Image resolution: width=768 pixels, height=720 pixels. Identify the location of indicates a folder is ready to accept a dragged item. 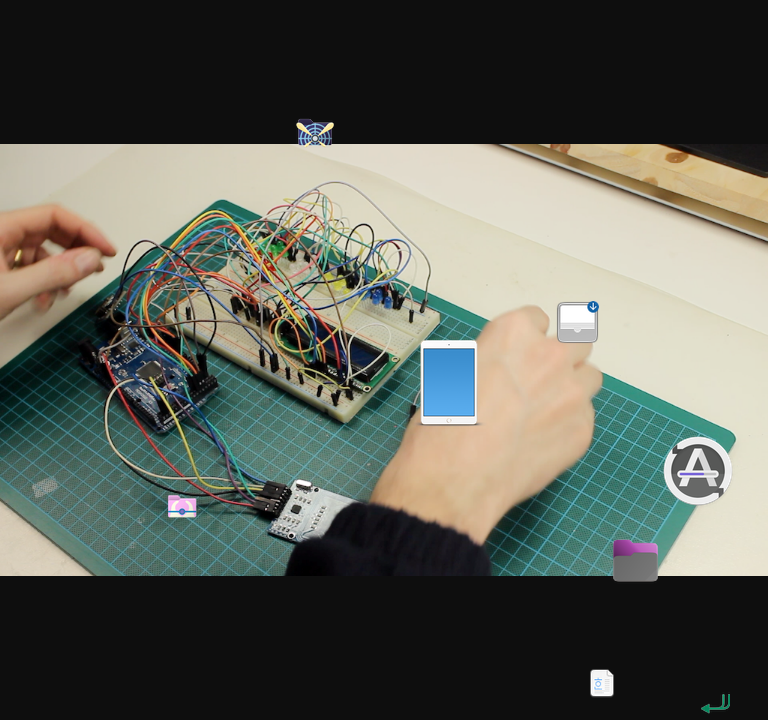
(635, 560).